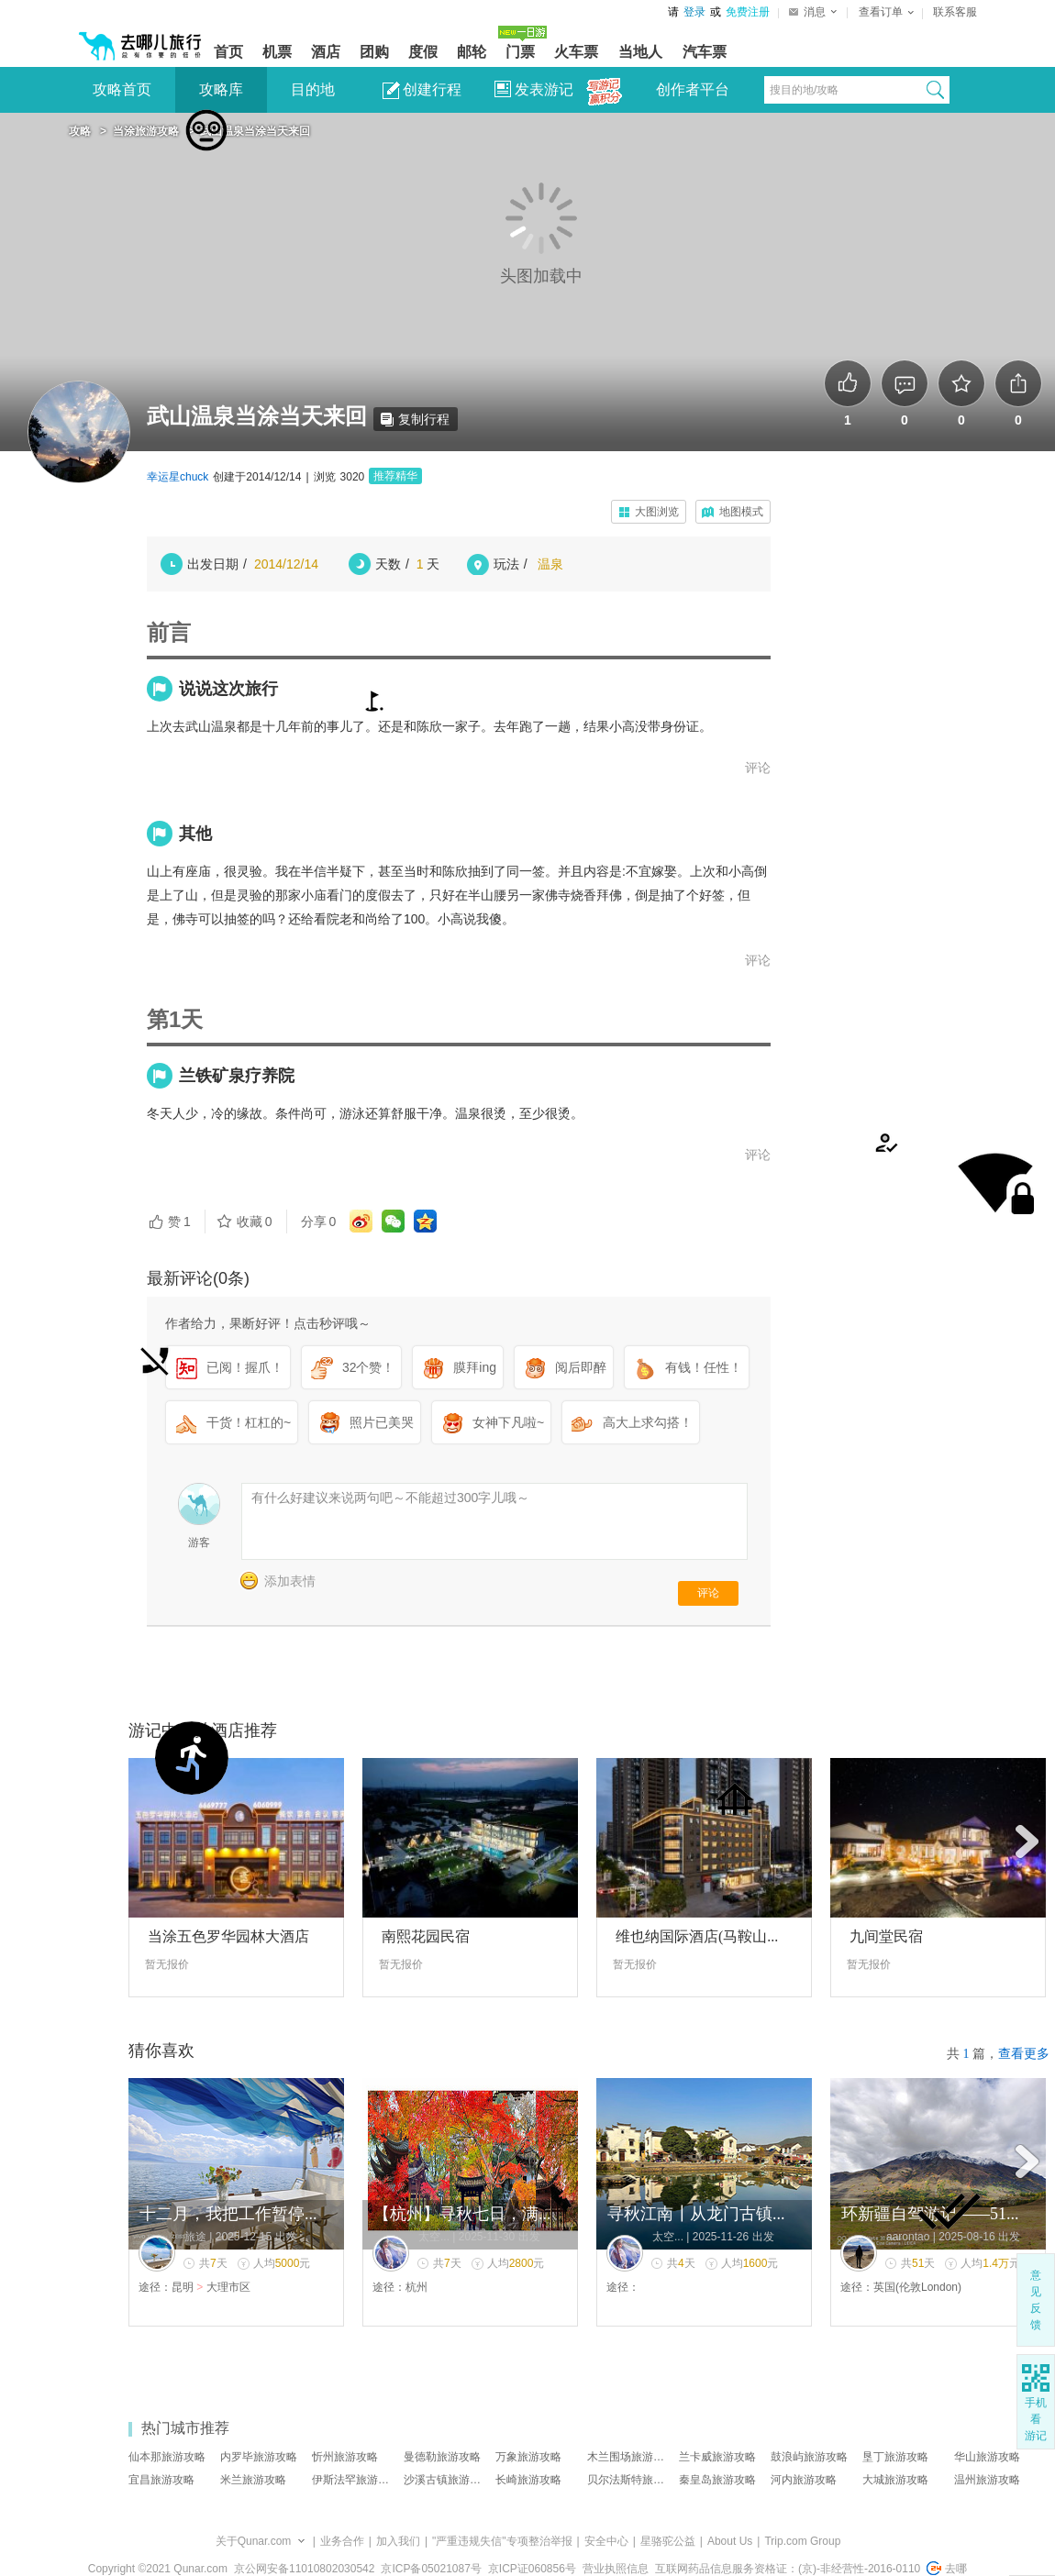 Image resolution: width=1055 pixels, height=2576 pixels. I want to click on view property foundation details, so click(735, 1800).